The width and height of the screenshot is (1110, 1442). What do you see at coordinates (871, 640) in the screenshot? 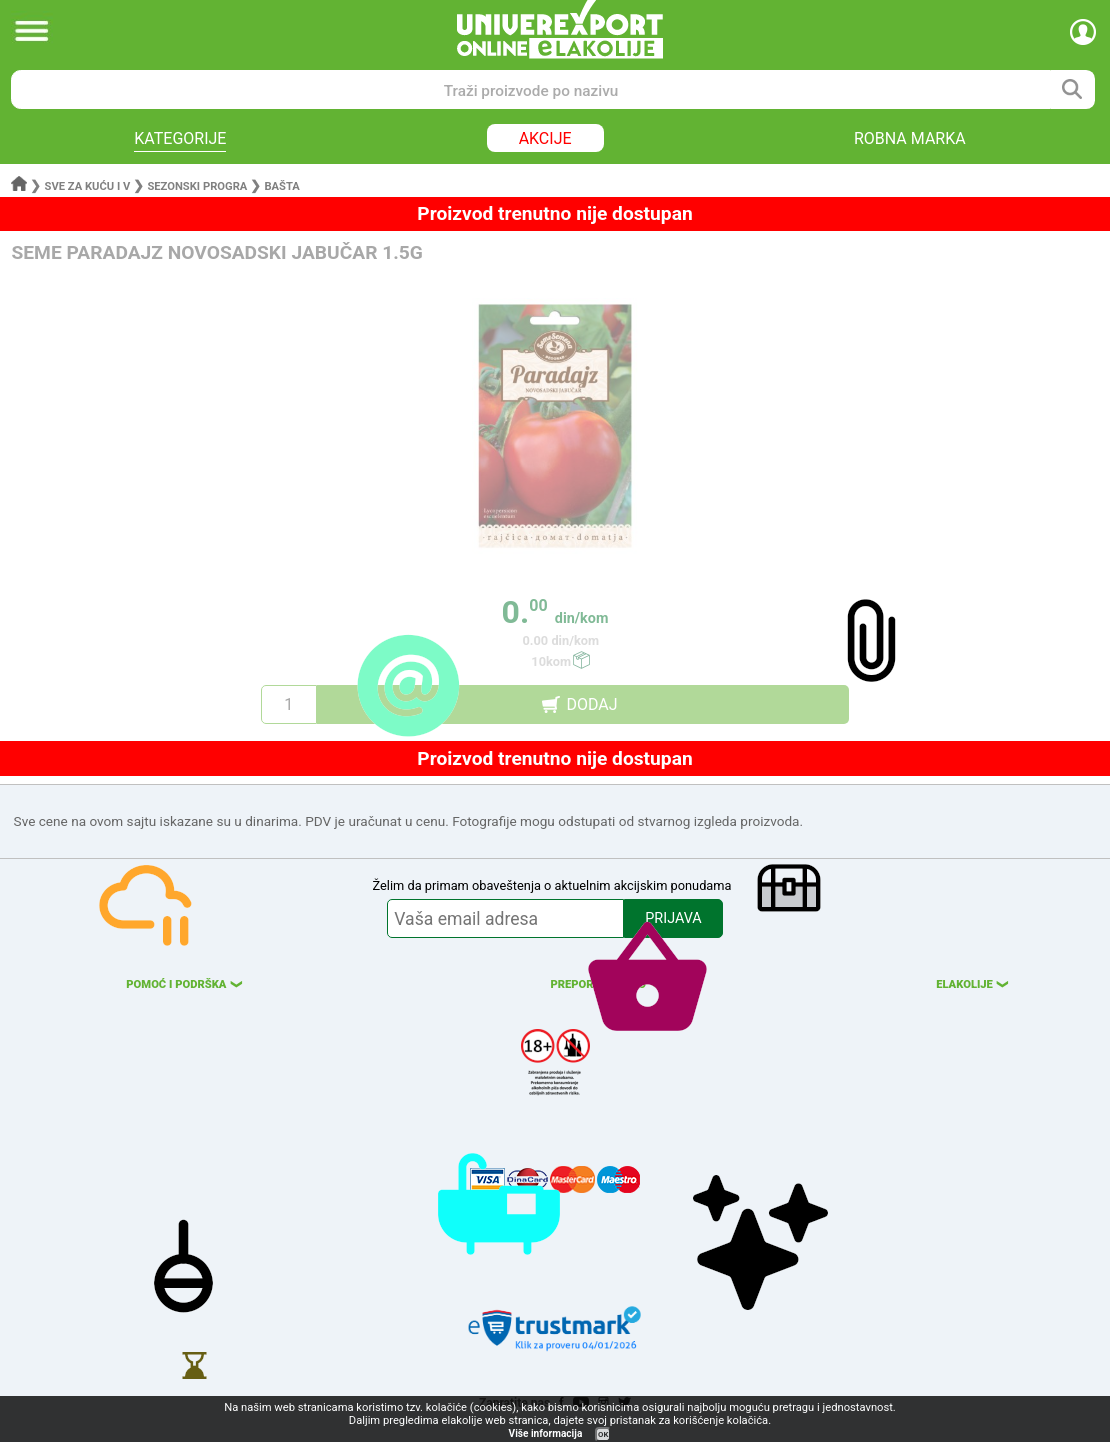
I see `attach a file to your message` at bounding box center [871, 640].